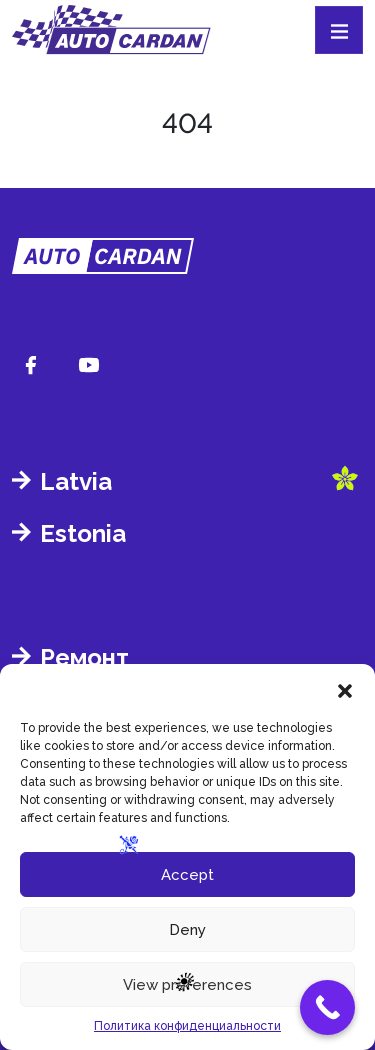 The height and width of the screenshot is (1050, 375). Describe the element at coordinates (129, 845) in the screenshot. I see `select rogue or assassin character class` at that location.